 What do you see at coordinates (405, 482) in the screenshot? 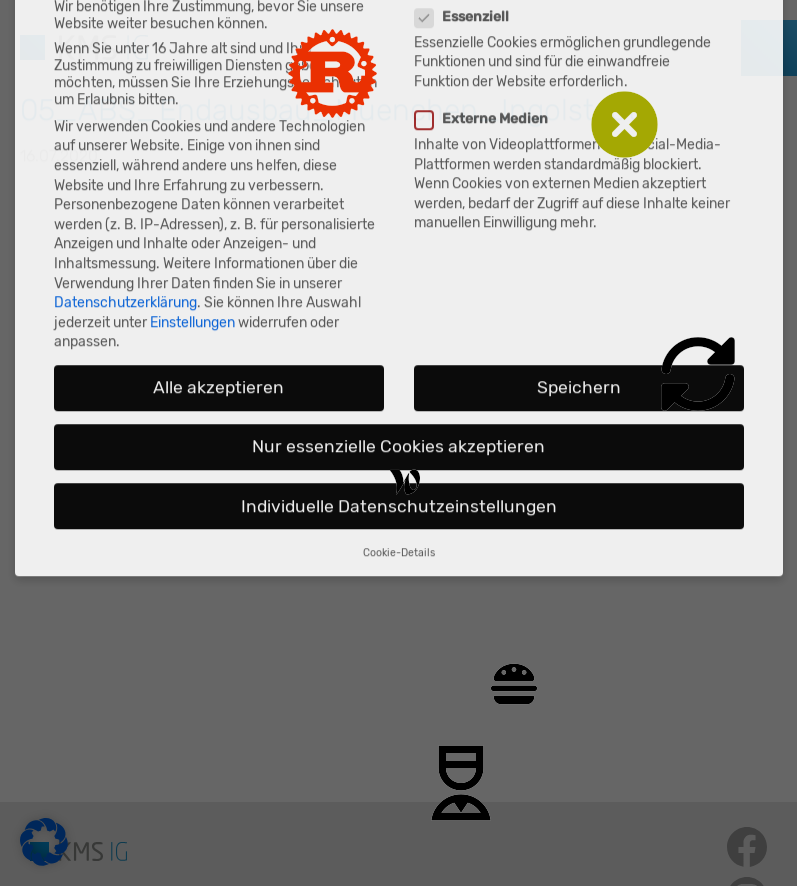
I see `visit welcome to the jungle job platform` at bounding box center [405, 482].